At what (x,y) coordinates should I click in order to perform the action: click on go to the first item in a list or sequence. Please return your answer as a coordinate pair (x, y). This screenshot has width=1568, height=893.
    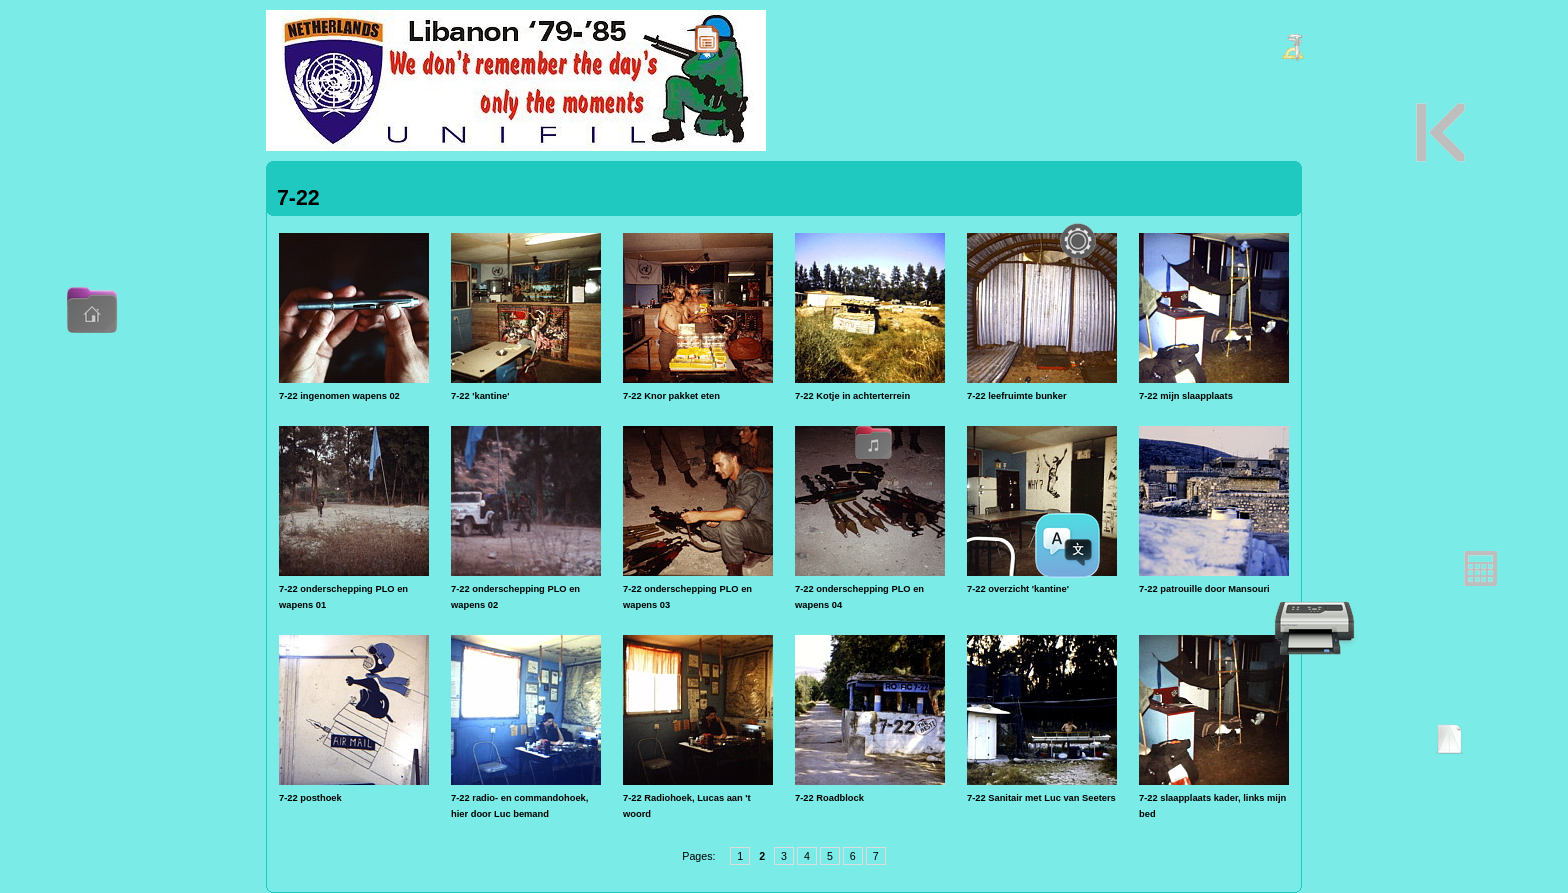
    Looking at the image, I should click on (1440, 132).